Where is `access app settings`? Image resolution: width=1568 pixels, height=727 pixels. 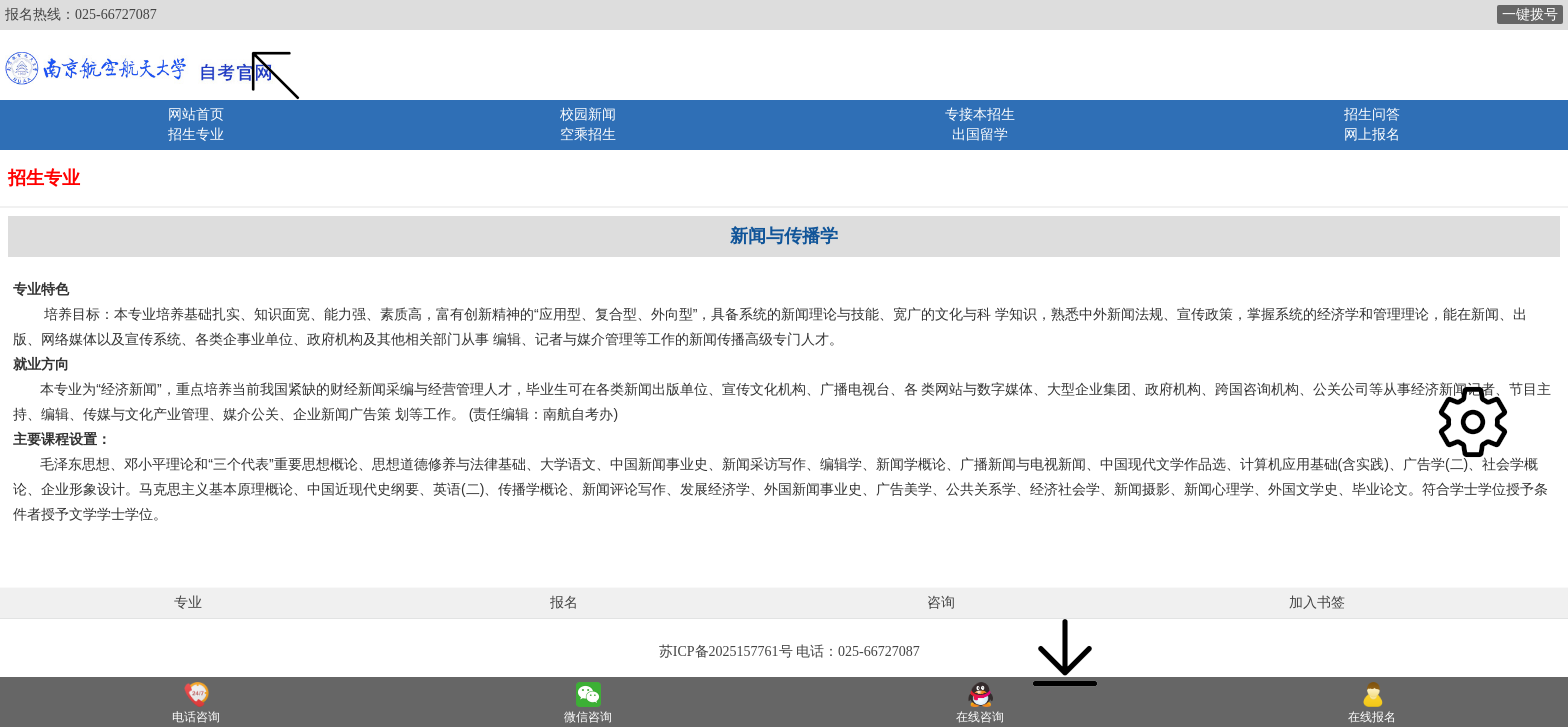 access app settings is located at coordinates (1473, 422).